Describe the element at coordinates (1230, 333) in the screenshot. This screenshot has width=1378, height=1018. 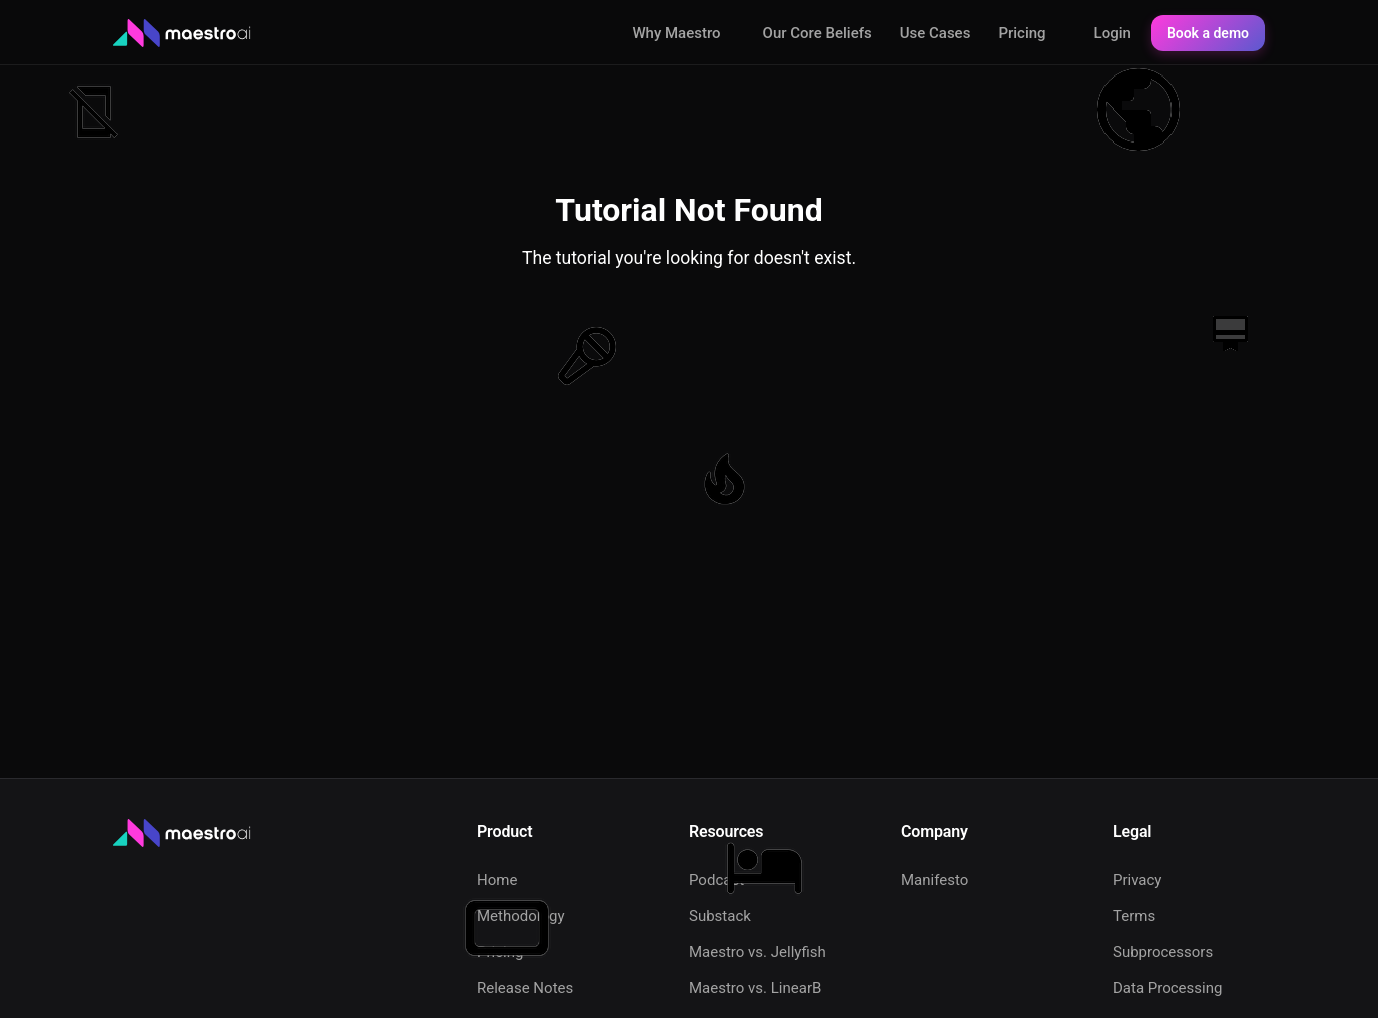
I see `view membership card details` at that location.